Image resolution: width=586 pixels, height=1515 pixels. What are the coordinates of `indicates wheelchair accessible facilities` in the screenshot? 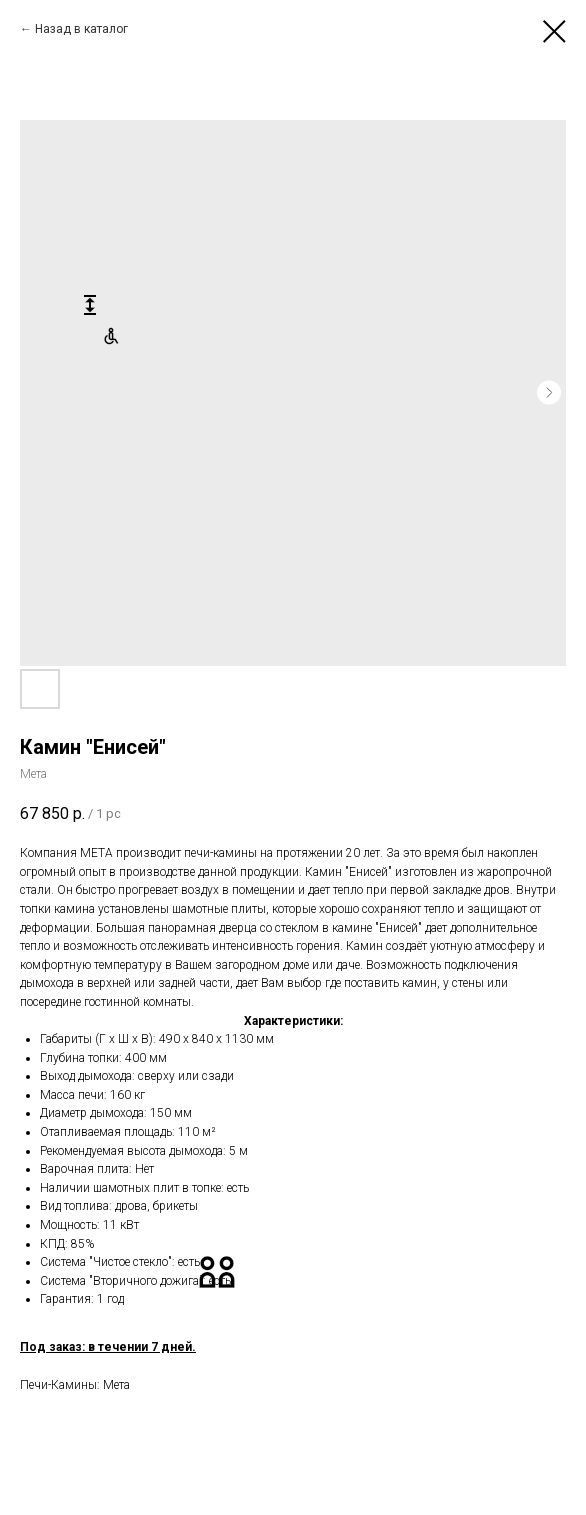 It's located at (111, 336).